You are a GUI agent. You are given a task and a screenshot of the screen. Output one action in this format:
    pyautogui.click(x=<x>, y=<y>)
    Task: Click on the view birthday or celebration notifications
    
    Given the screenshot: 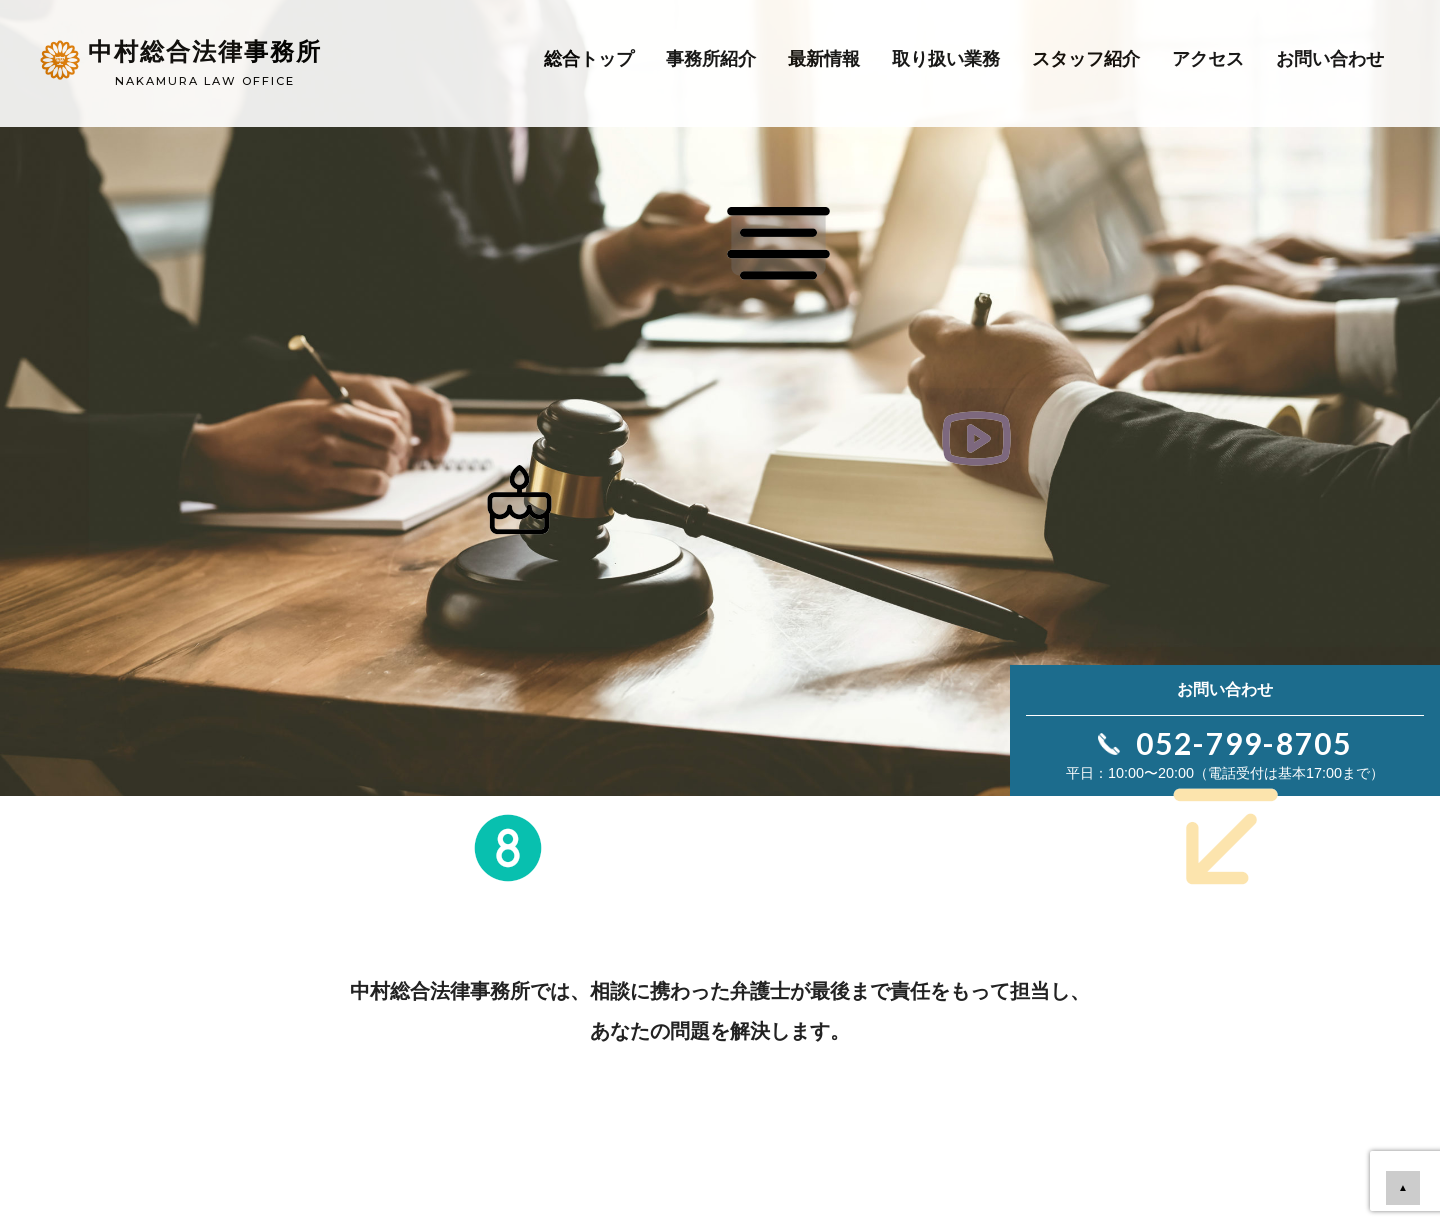 What is the action you would take?
    pyautogui.click(x=519, y=504)
    